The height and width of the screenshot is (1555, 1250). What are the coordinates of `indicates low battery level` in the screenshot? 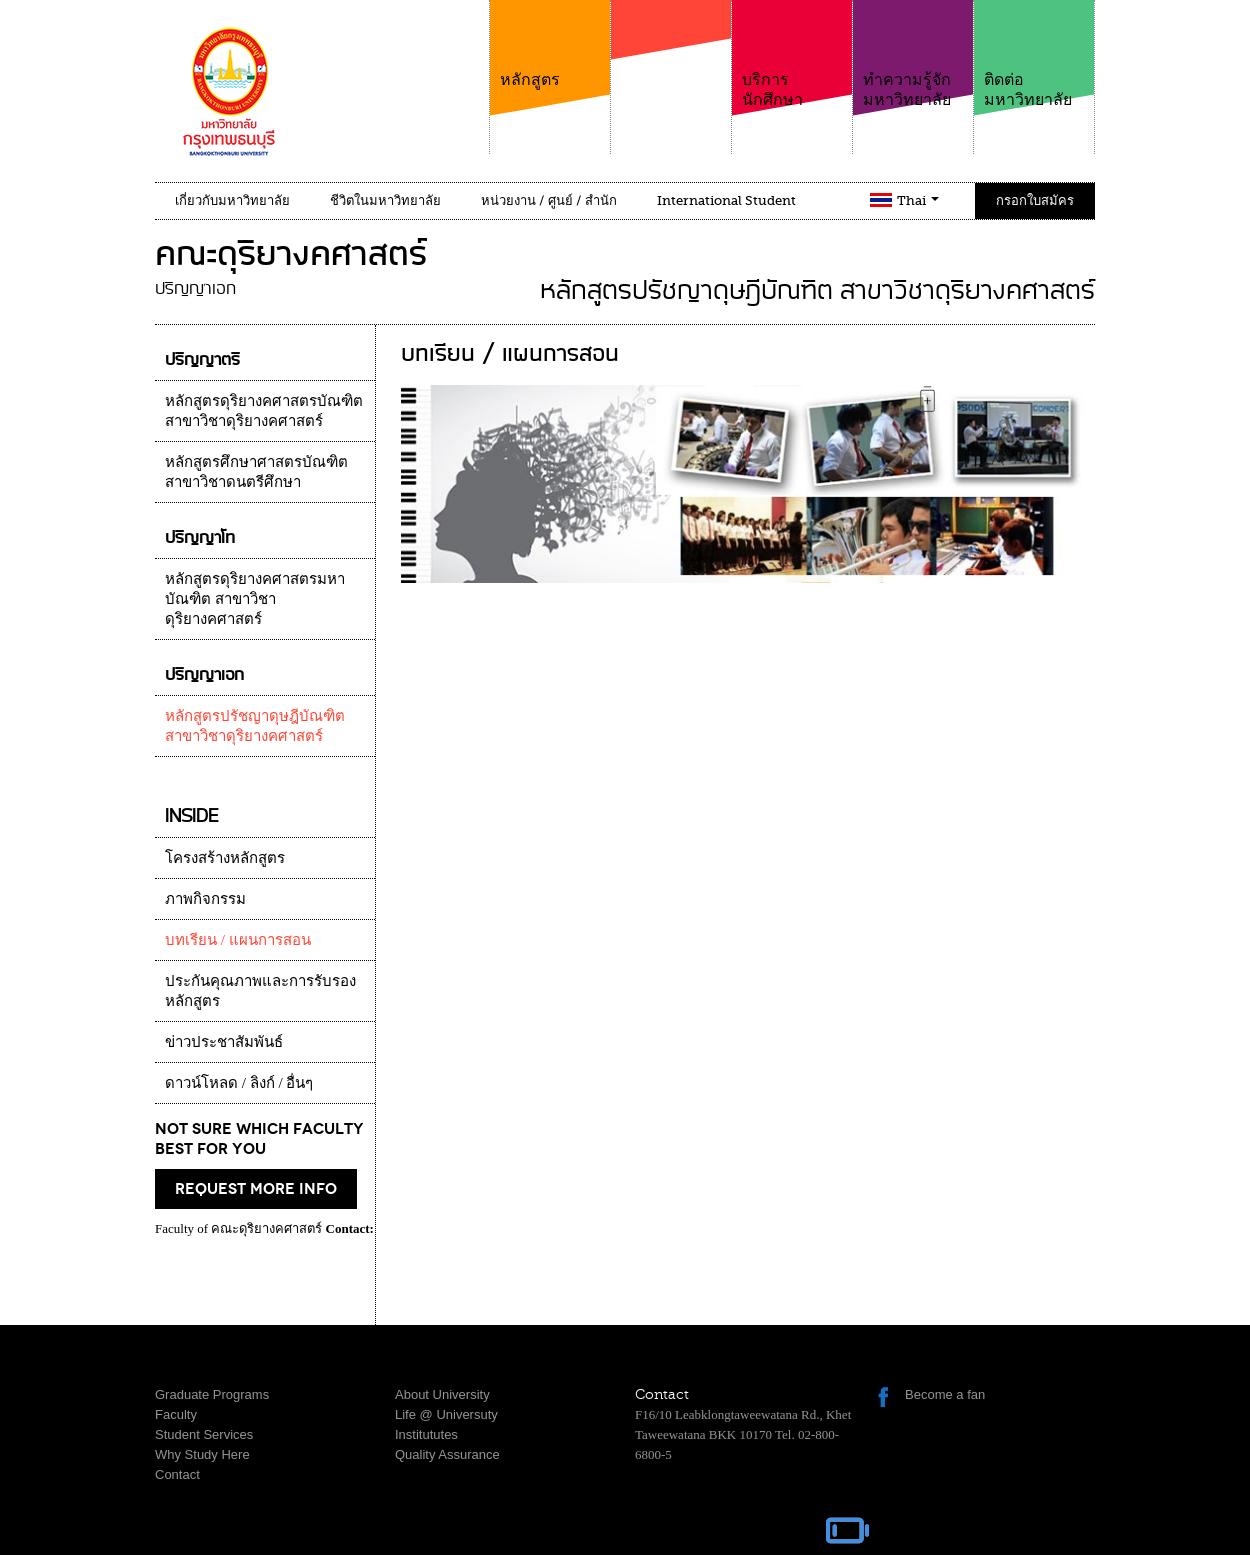 It's located at (847, 1530).